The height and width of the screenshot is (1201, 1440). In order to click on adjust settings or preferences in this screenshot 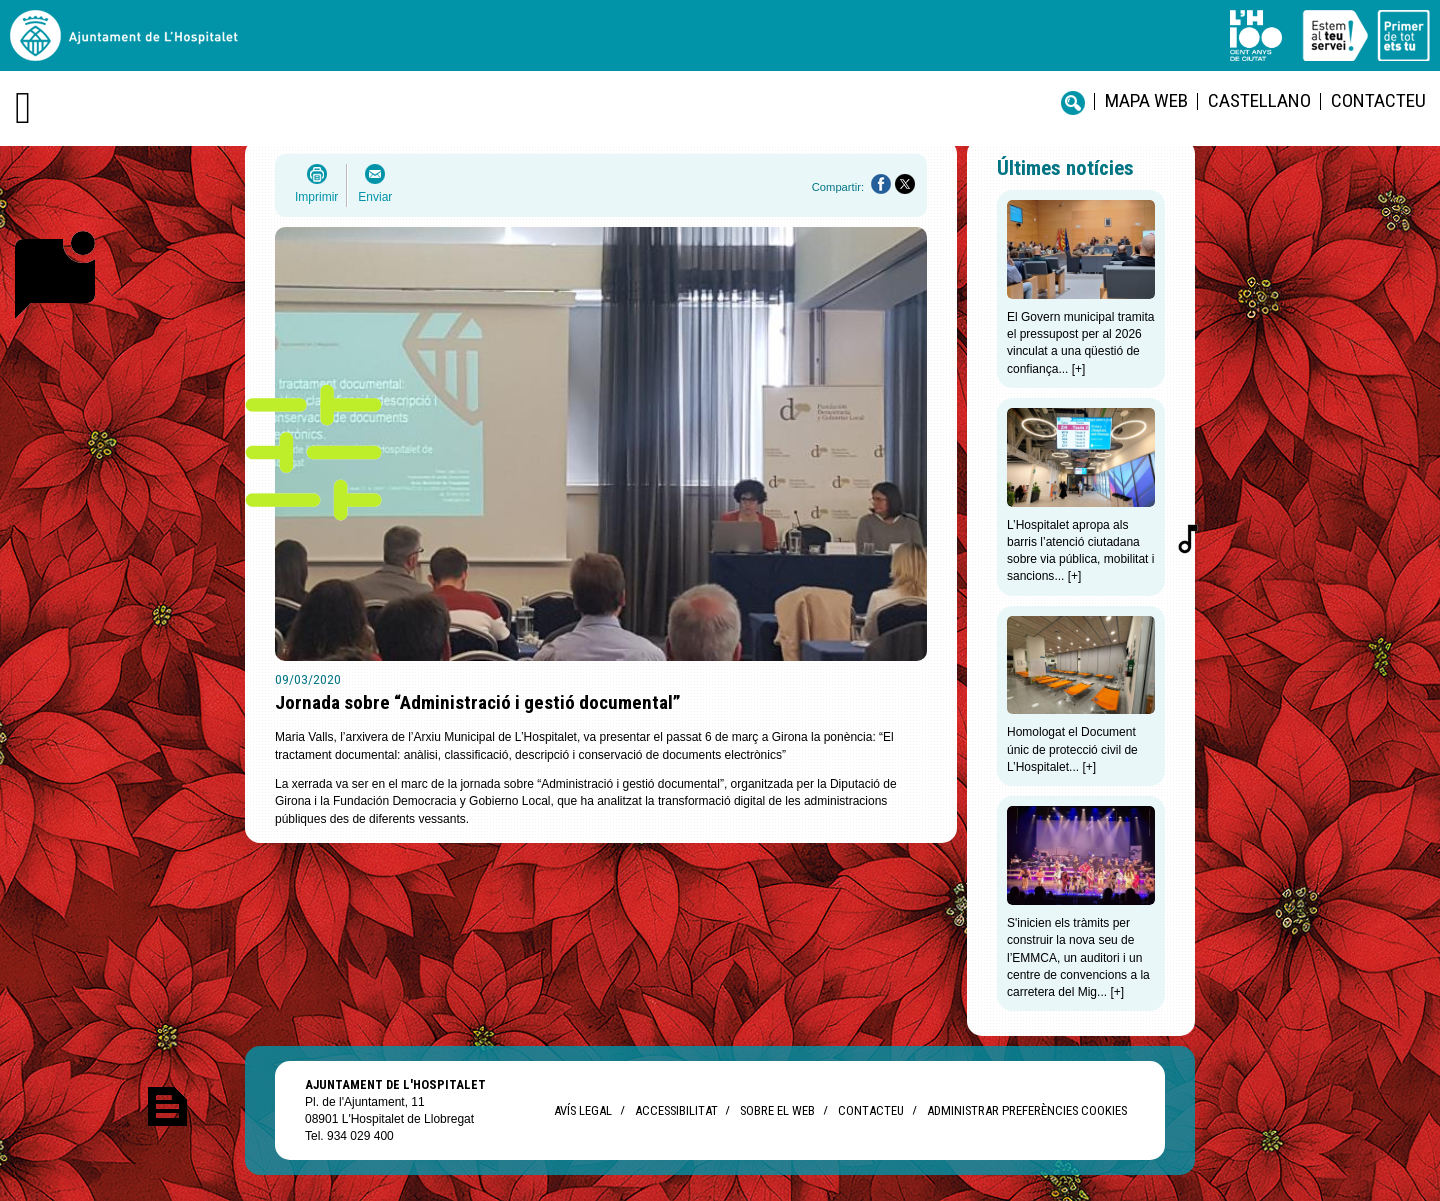, I will do `click(313, 452)`.